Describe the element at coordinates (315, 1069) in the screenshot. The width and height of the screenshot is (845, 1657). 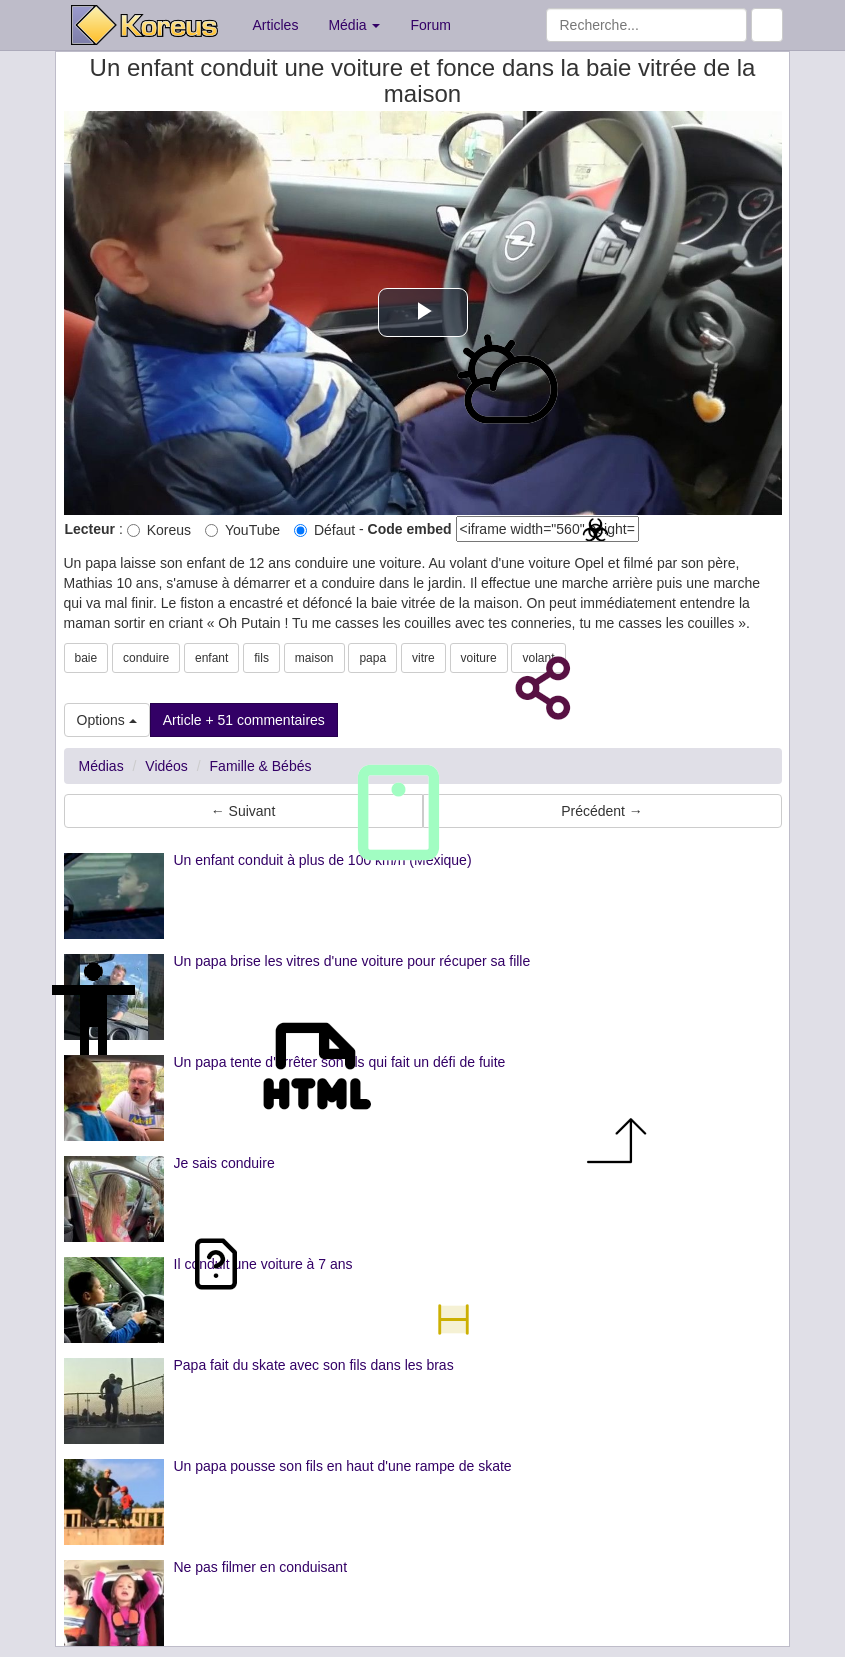
I see `view or open an HTML file` at that location.